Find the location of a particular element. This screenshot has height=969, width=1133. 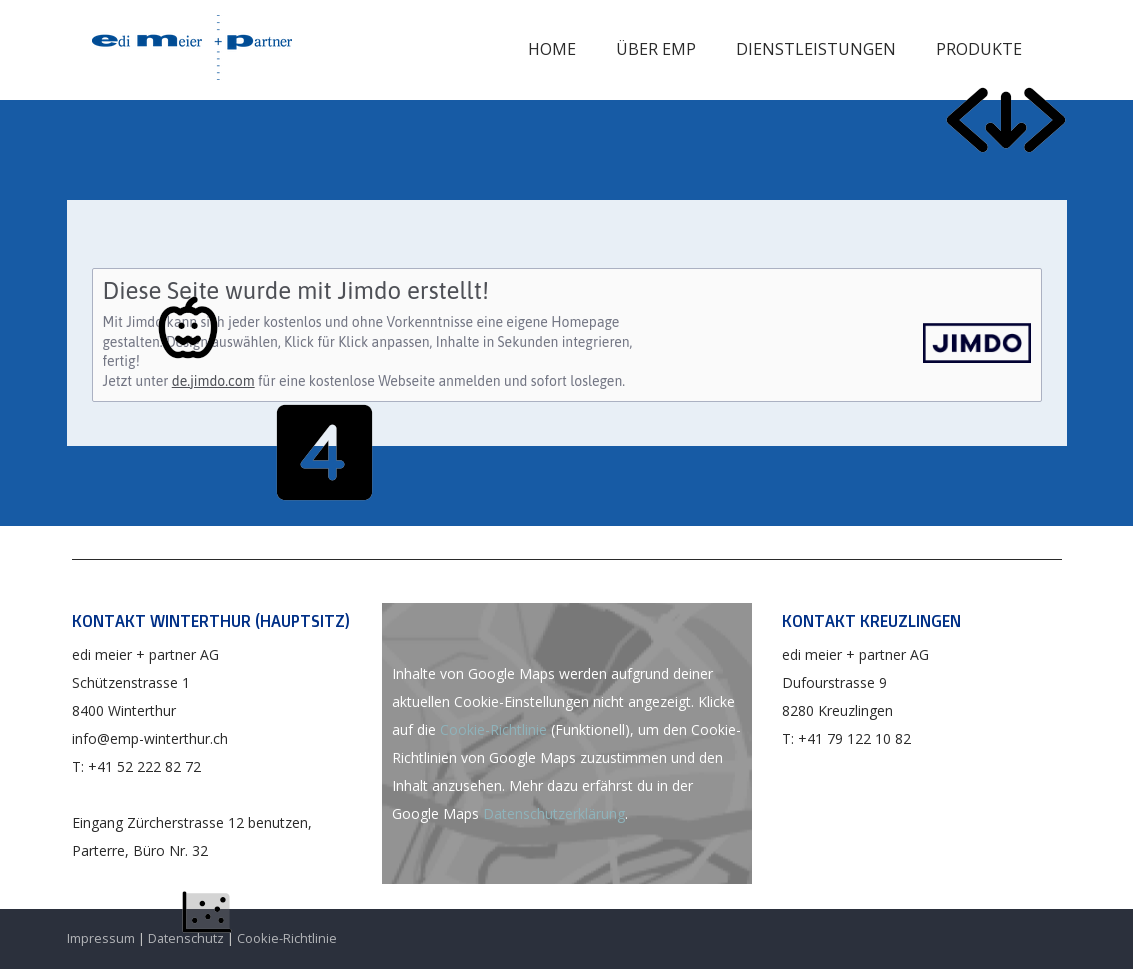

download source code or script files is located at coordinates (1006, 120).